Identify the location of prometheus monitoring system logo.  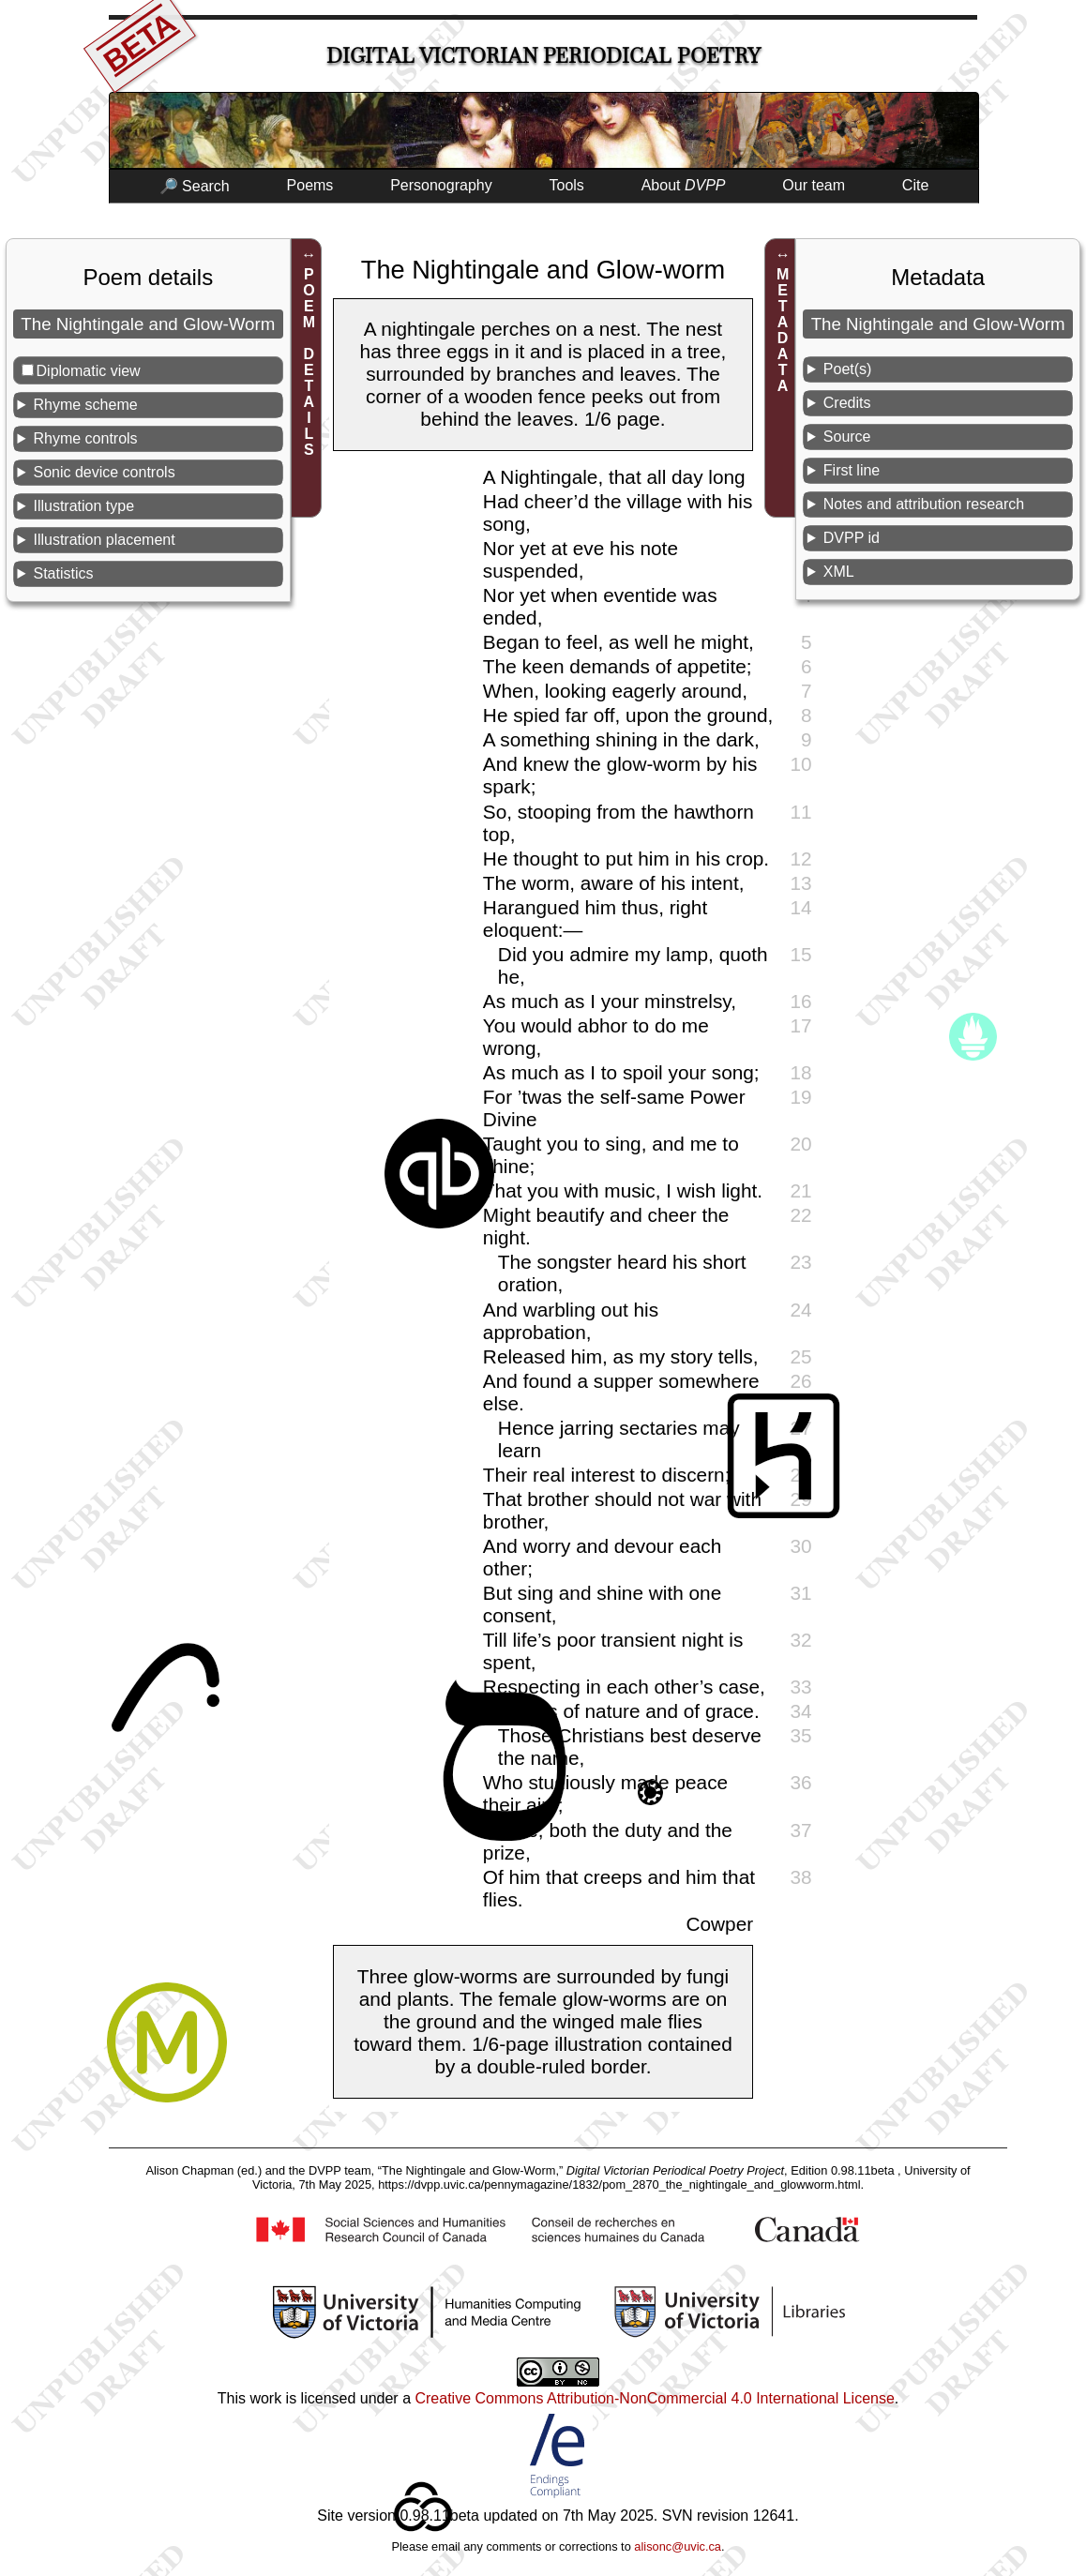
(973, 1036).